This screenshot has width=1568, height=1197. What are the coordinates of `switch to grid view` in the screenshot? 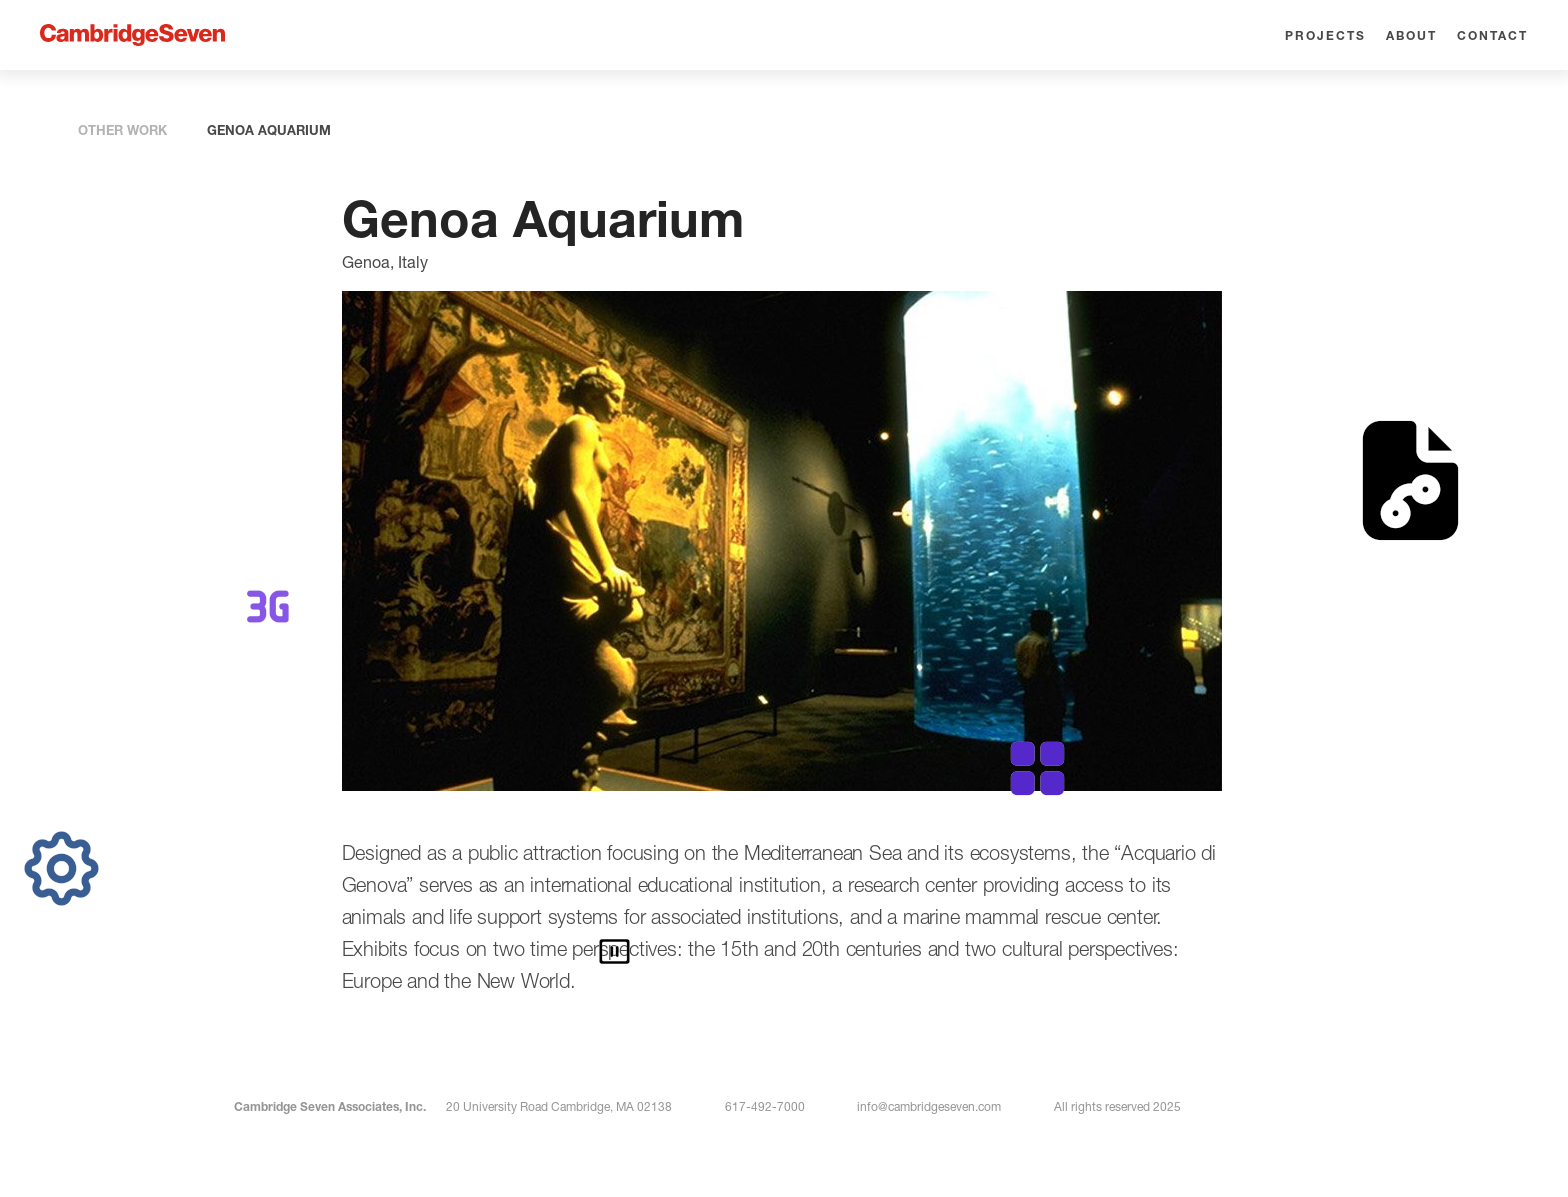 It's located at (1037, 768).